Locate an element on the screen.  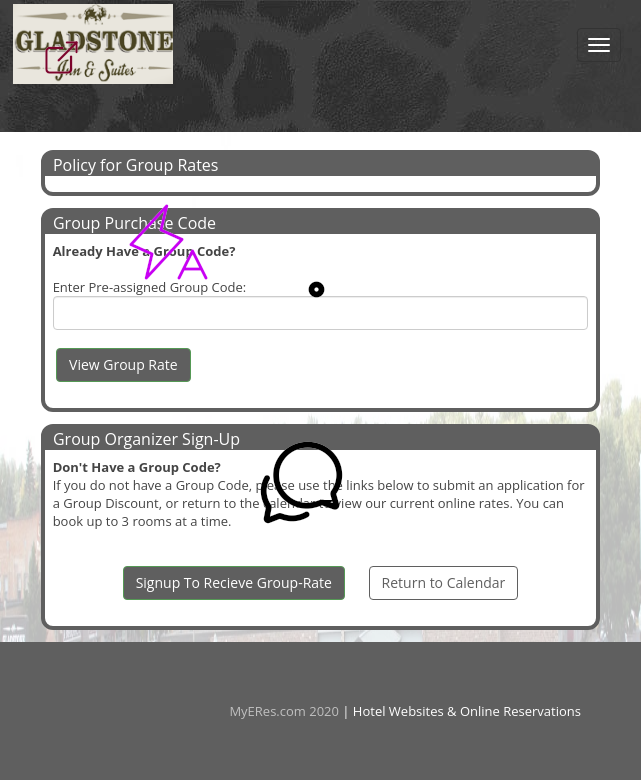
toggle auto-flash mode for camera is located at coordinates (167, 245).